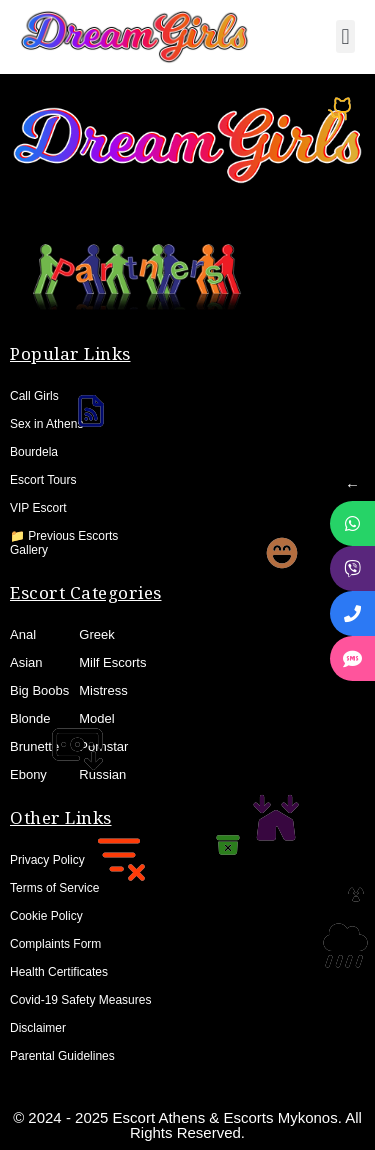 The width and height of the screenshot is (375, 1150). Describe the element at coordinates (276, 818) in the screenshot. I see `set up camp at this location` at that location.